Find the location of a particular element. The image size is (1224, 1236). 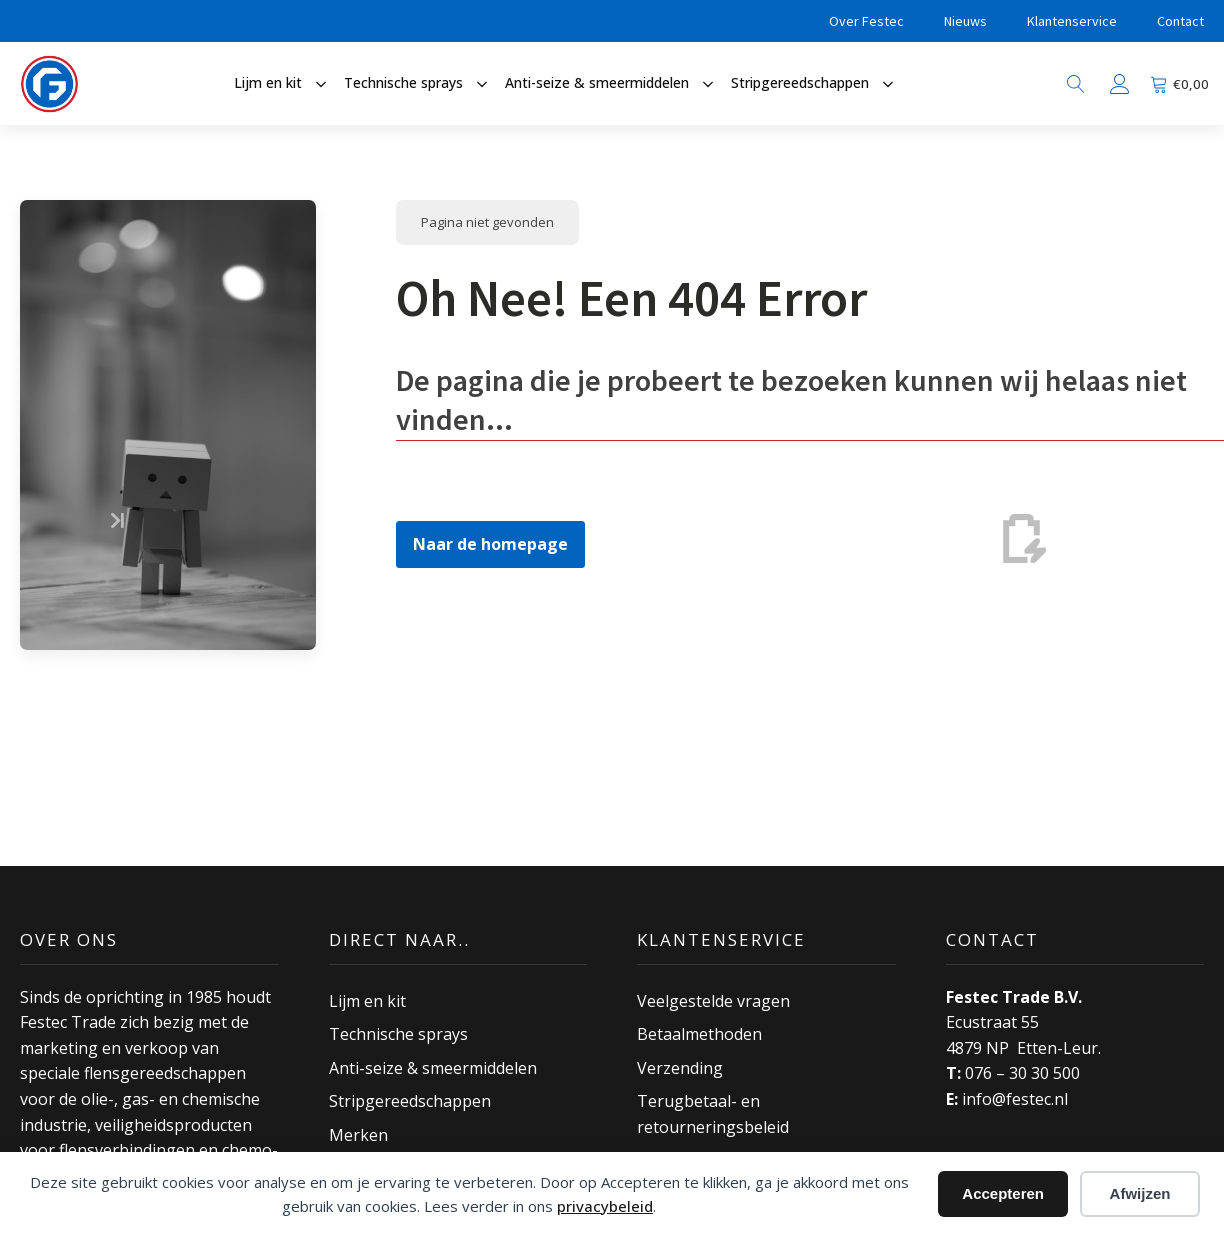

skip to the end of a list or playlist is located at coordinates (117, 520).